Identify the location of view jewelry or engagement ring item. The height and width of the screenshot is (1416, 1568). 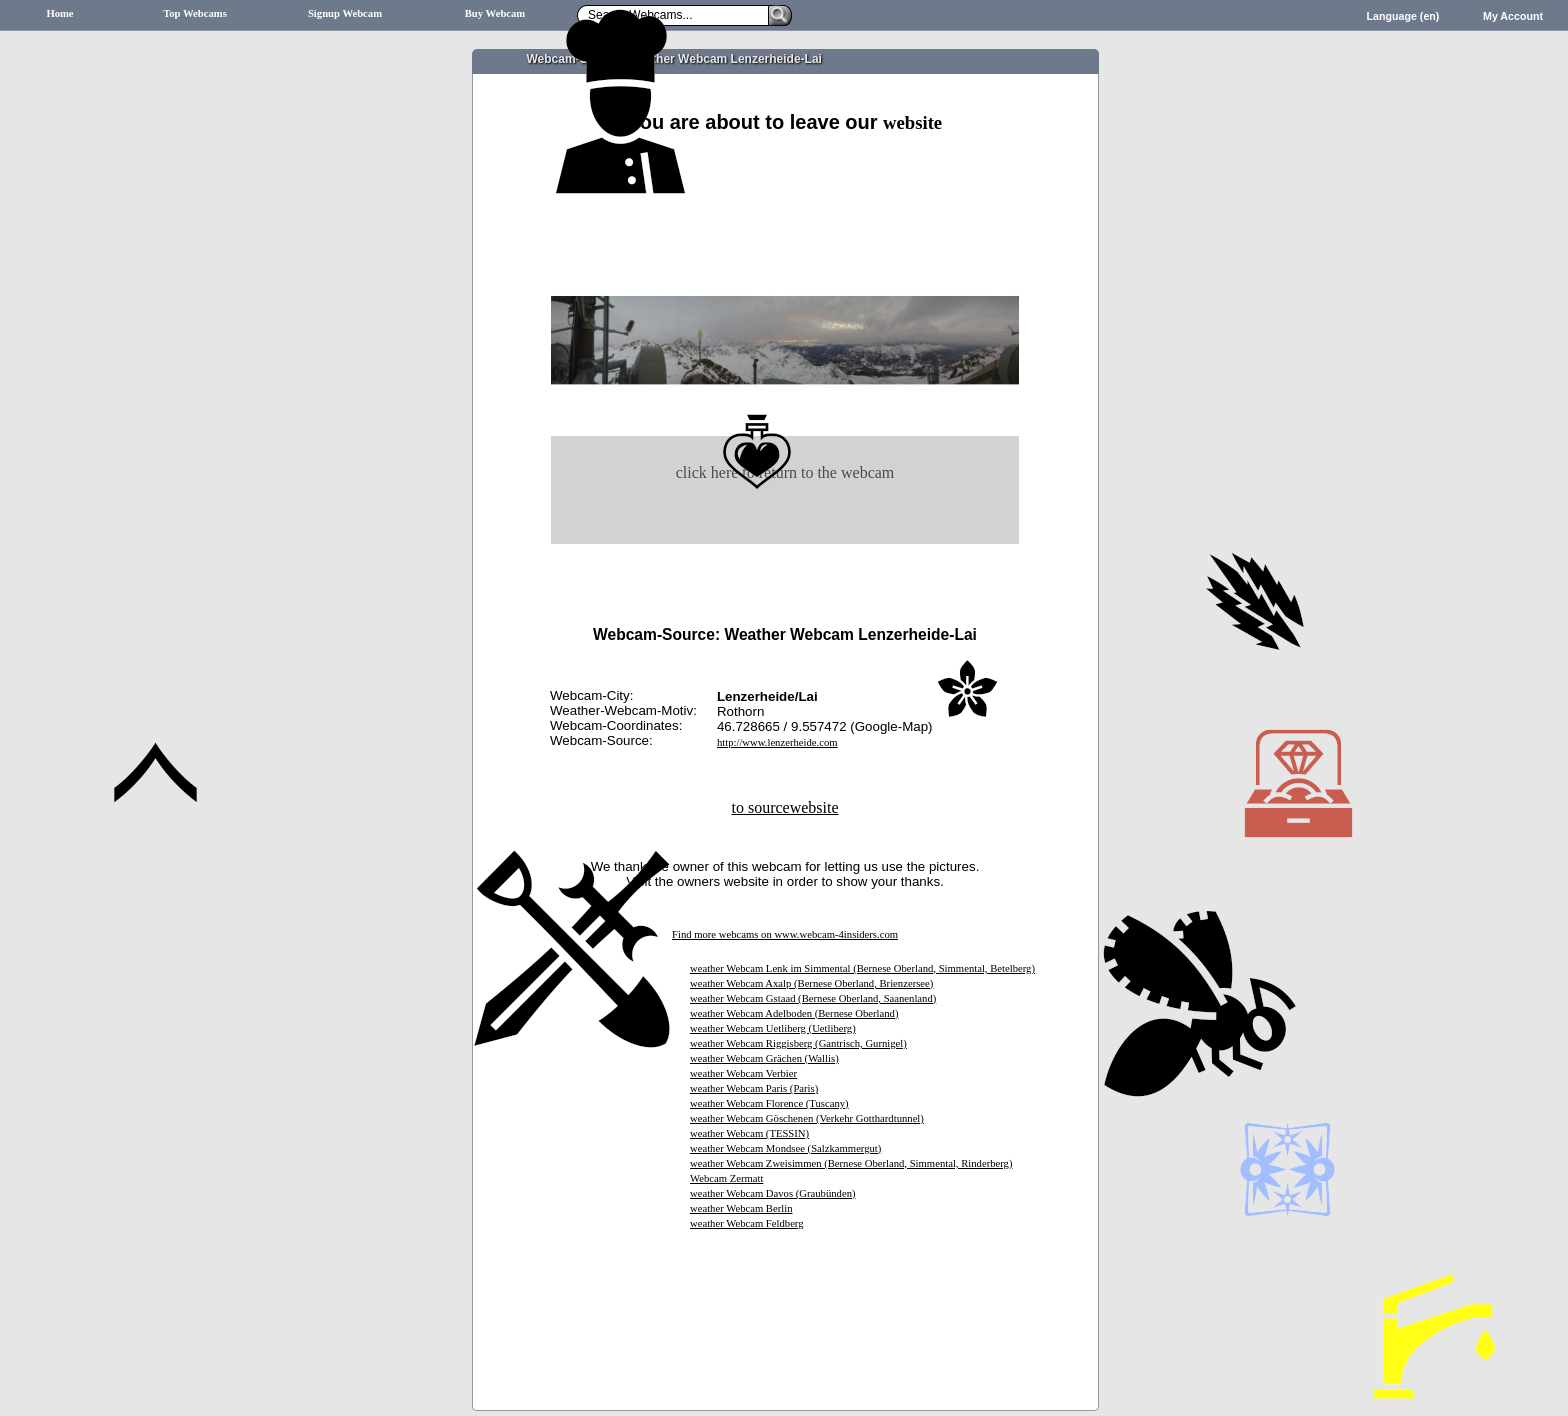
(1298, 783).